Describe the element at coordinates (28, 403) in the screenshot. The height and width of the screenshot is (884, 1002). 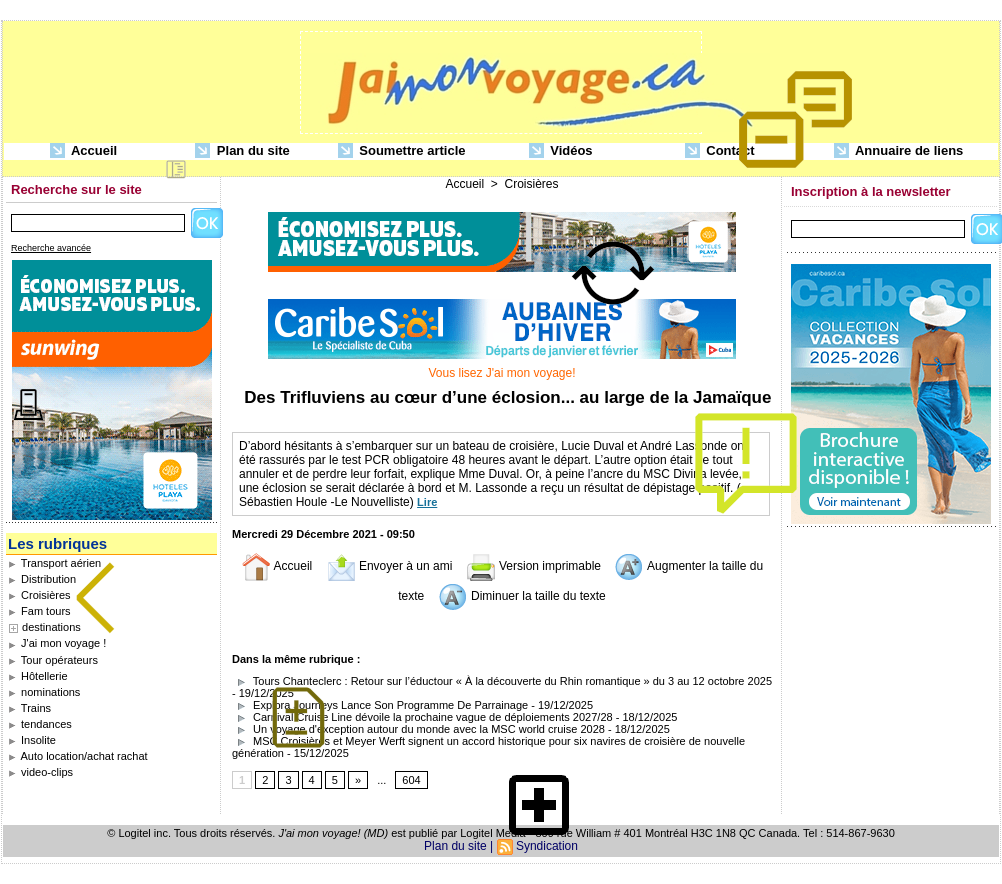
I see `view server environment settings` at that location.